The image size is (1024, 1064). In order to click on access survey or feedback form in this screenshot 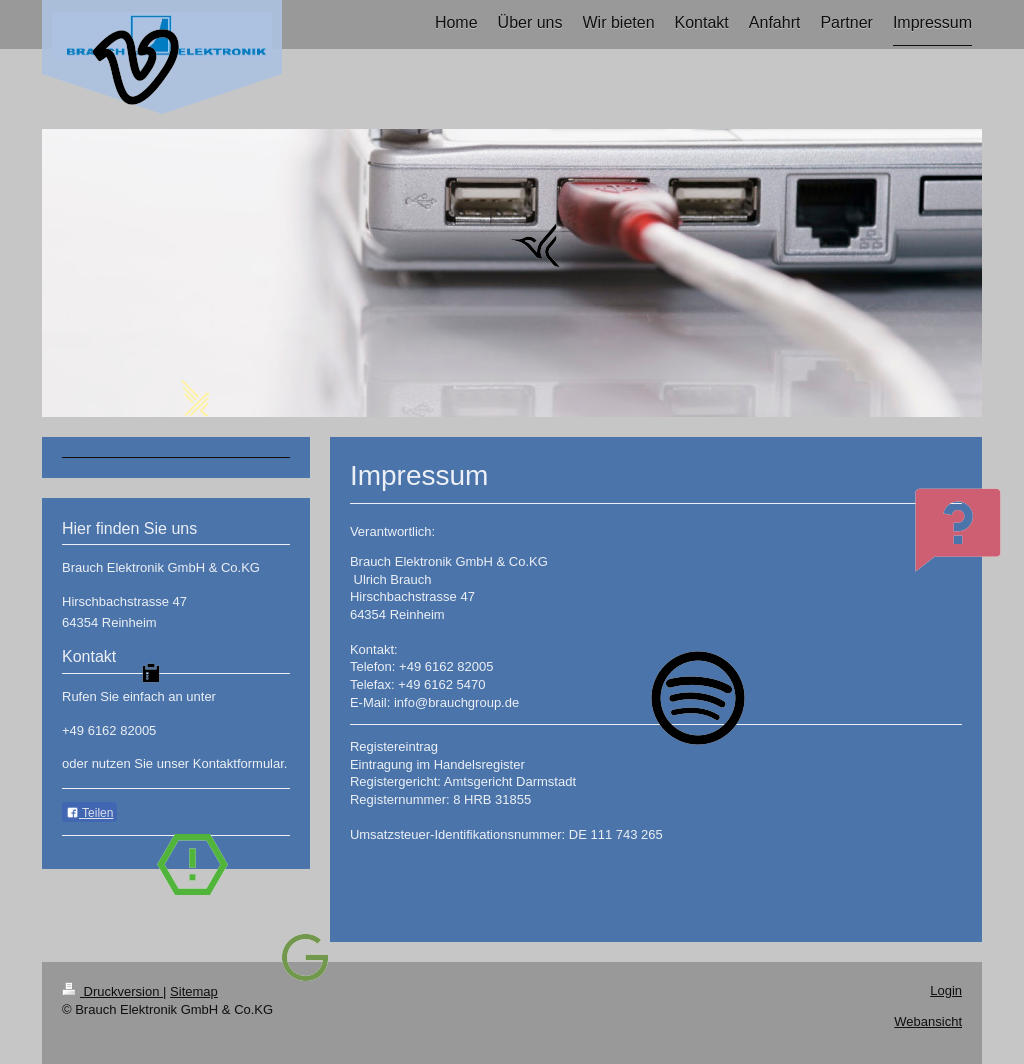, I will do `click(151, 673)`.